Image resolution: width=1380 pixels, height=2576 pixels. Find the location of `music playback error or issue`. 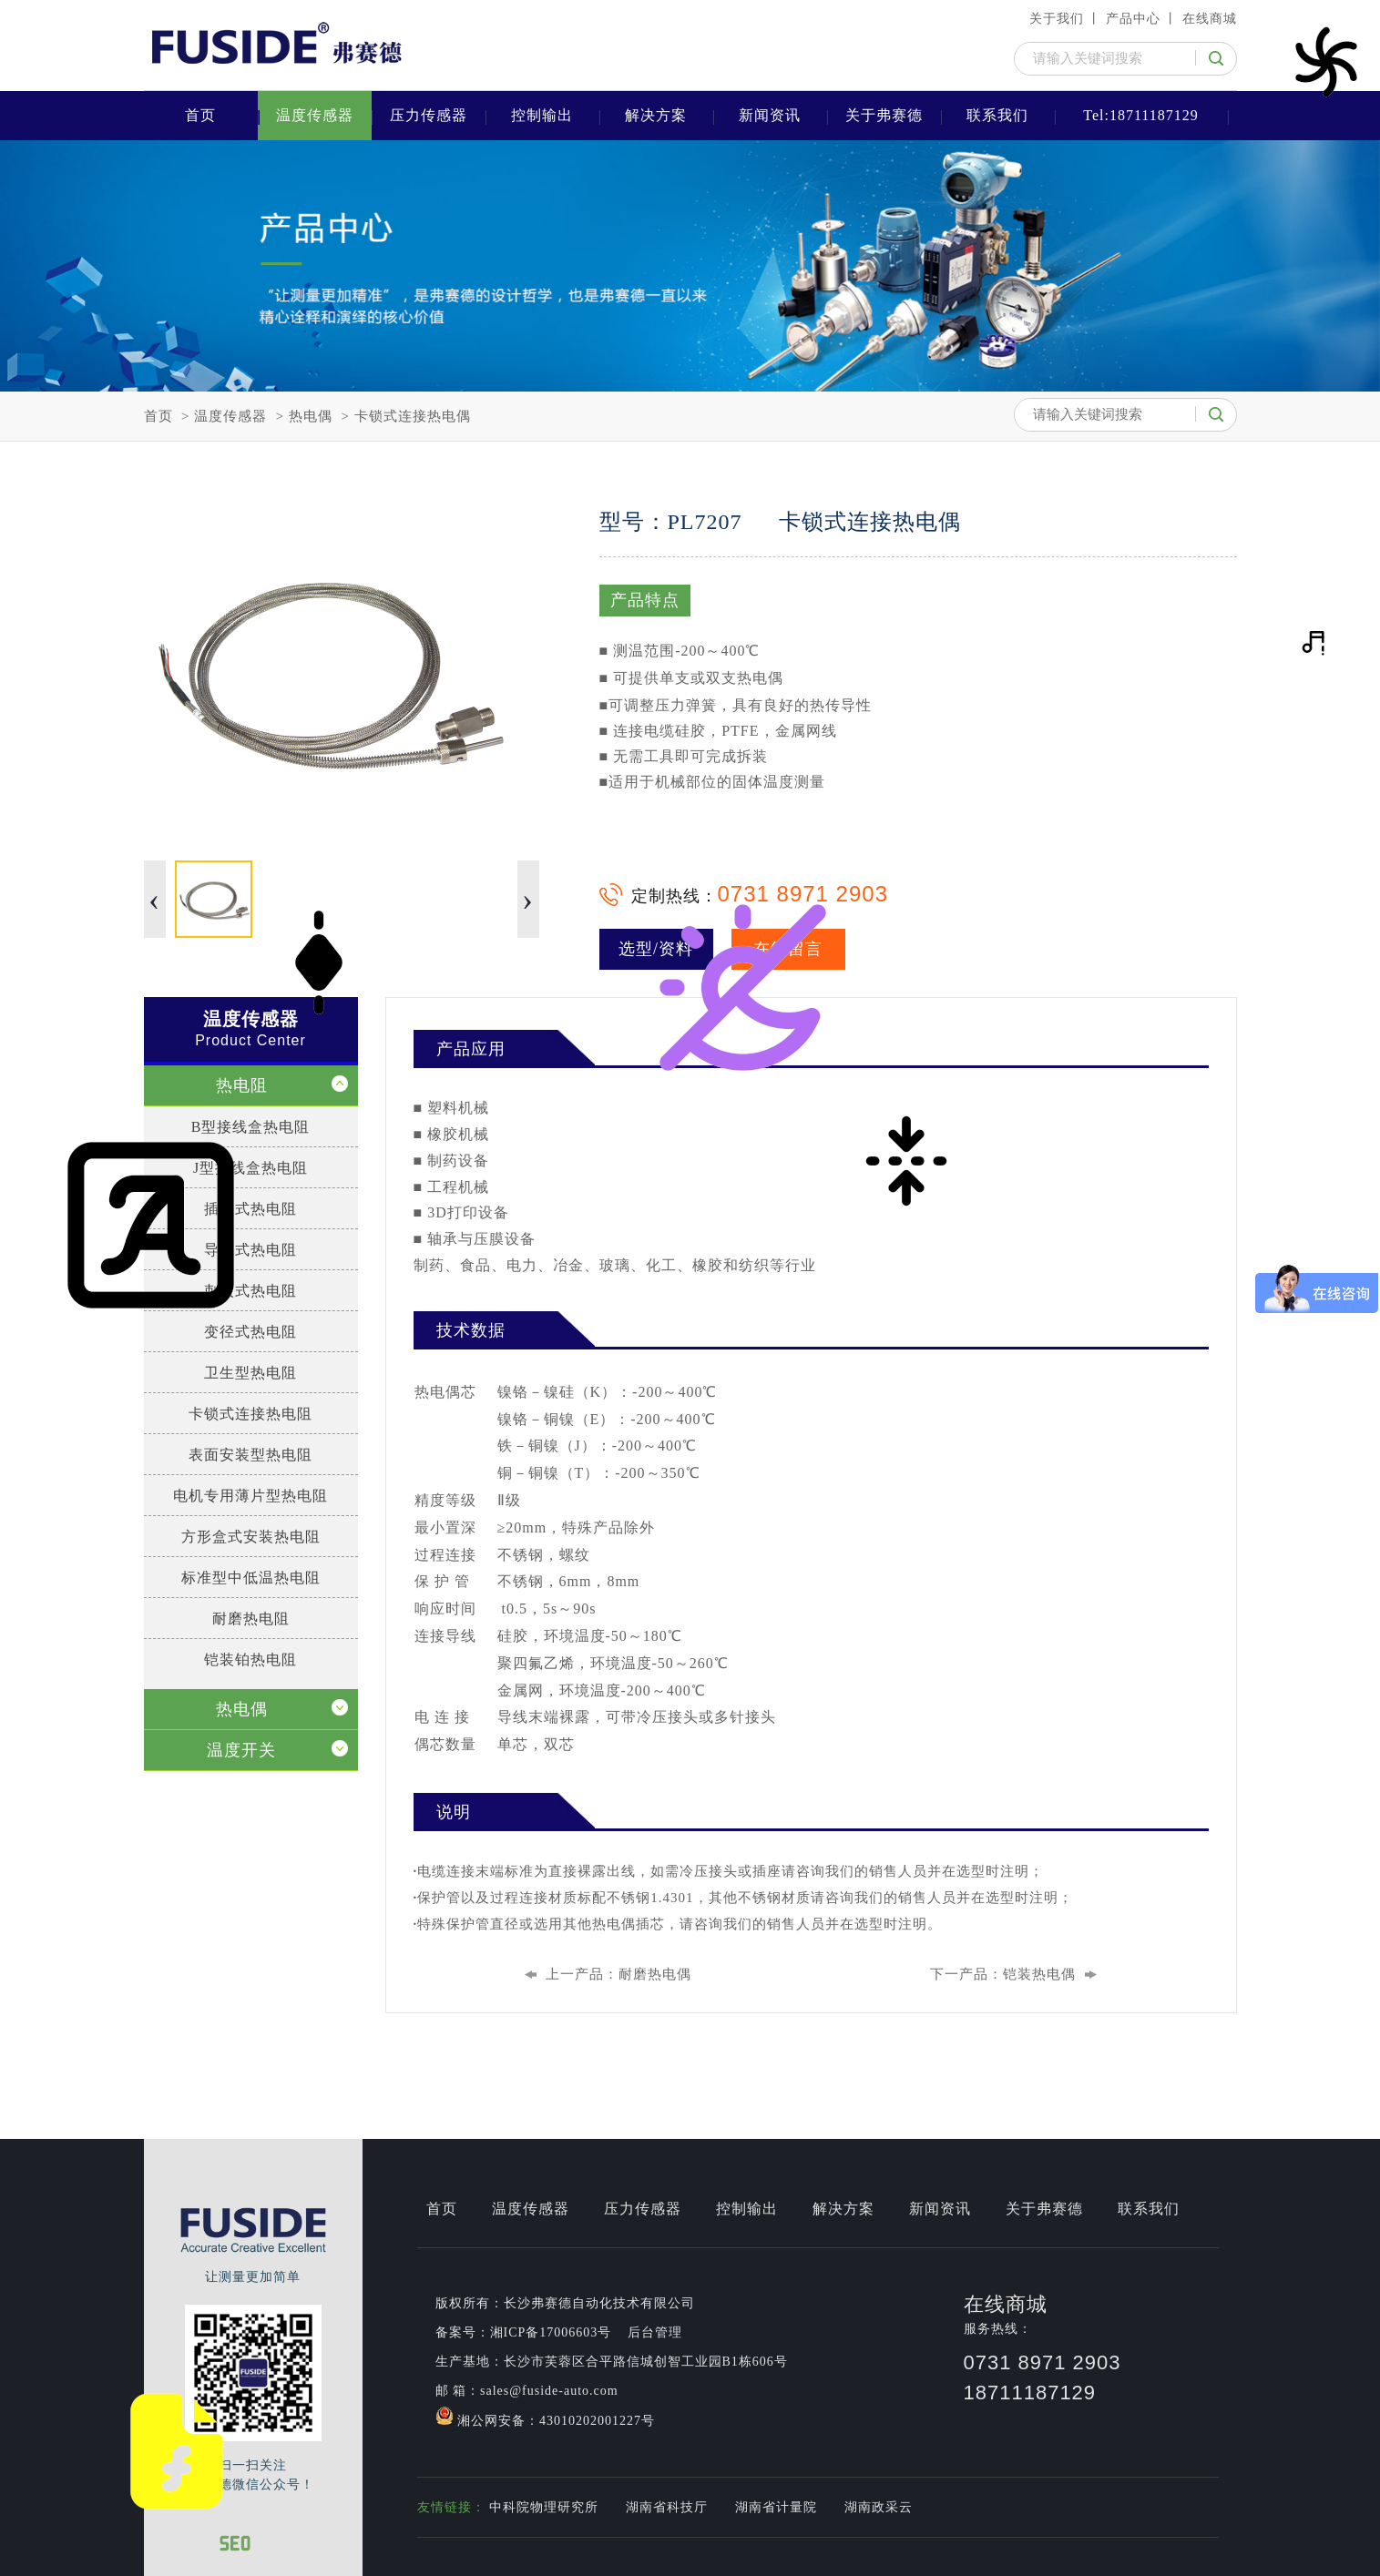

music playback error or issue is located at coordinates (1314, 642).